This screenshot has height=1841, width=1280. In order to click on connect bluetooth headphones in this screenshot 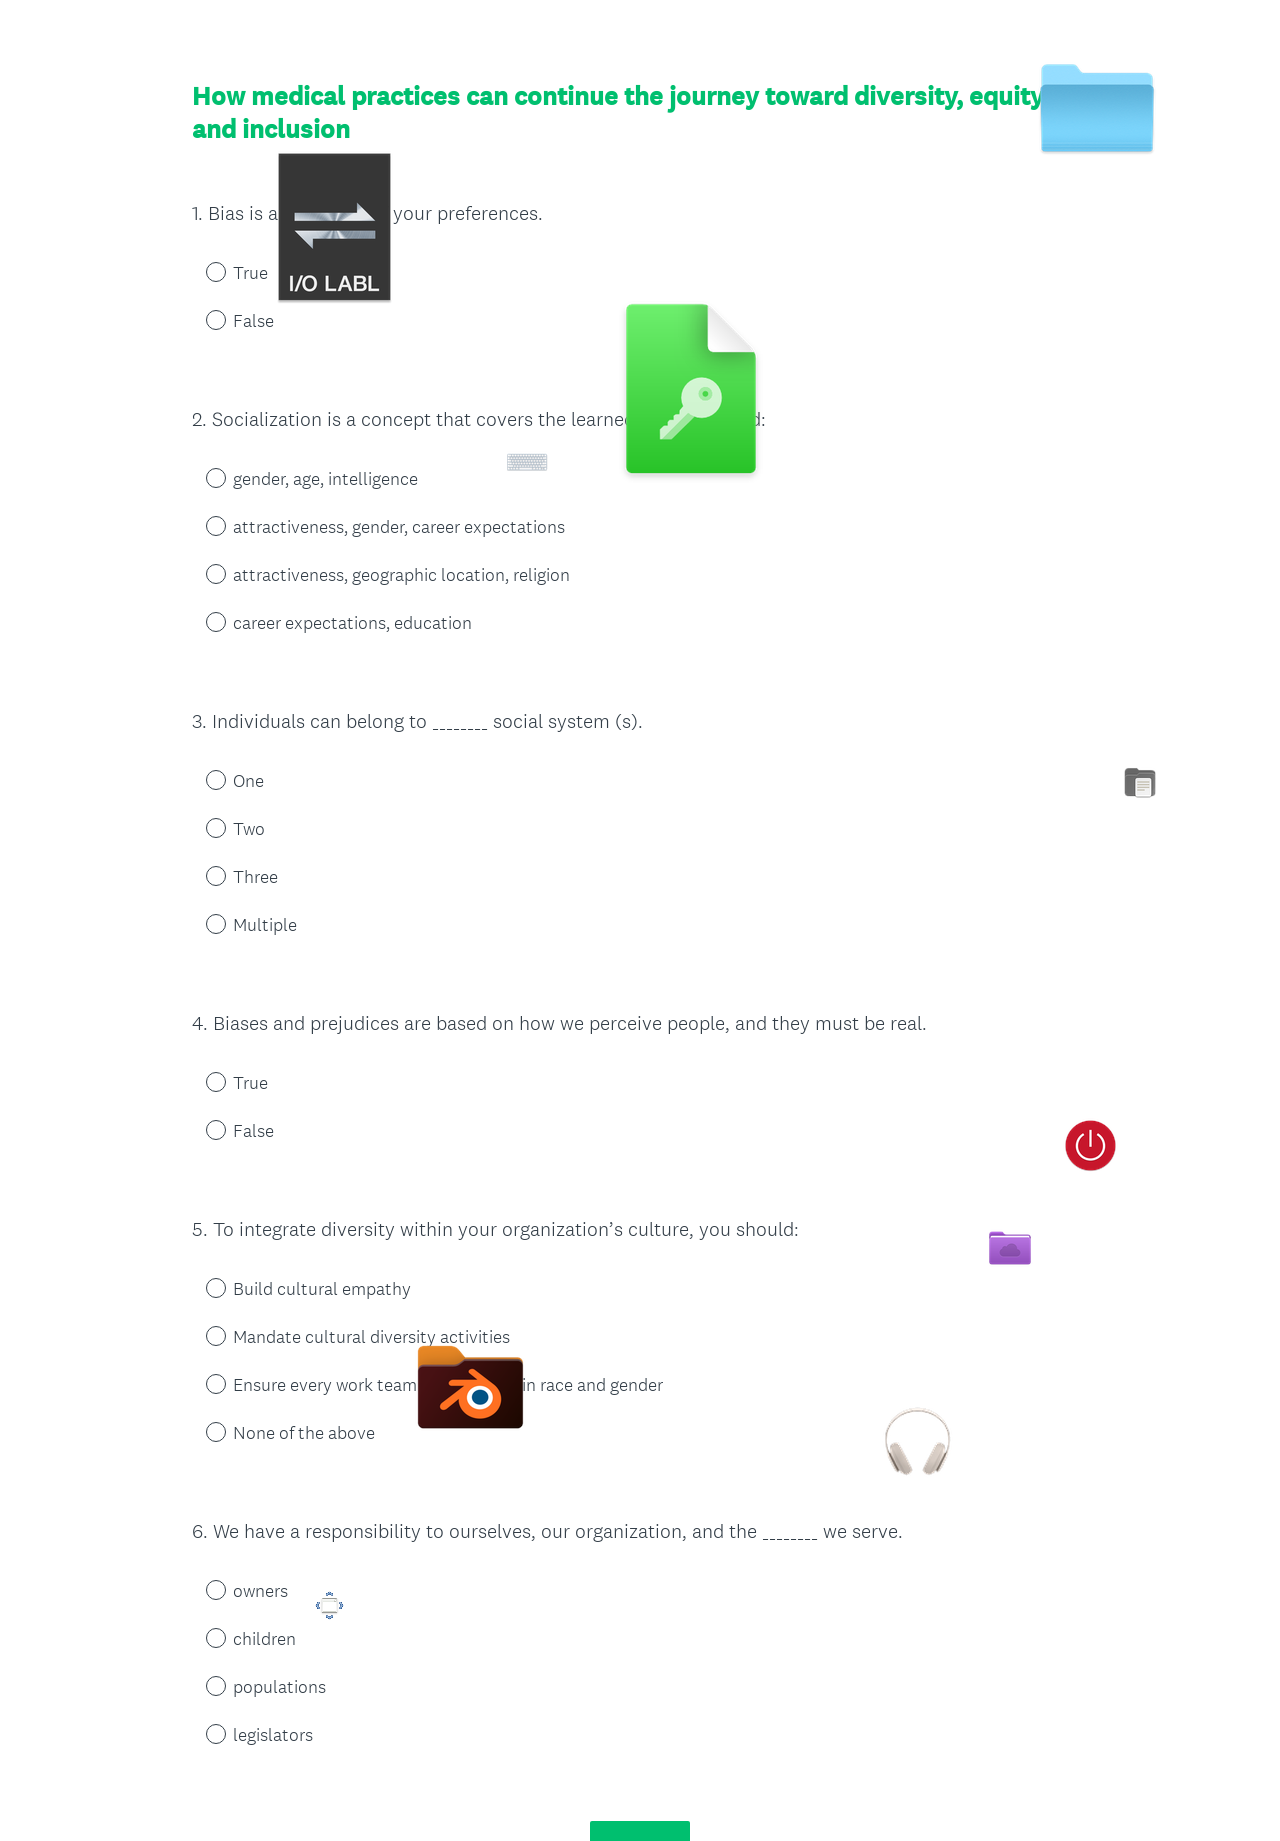, I will do `click(917, 1442)`.